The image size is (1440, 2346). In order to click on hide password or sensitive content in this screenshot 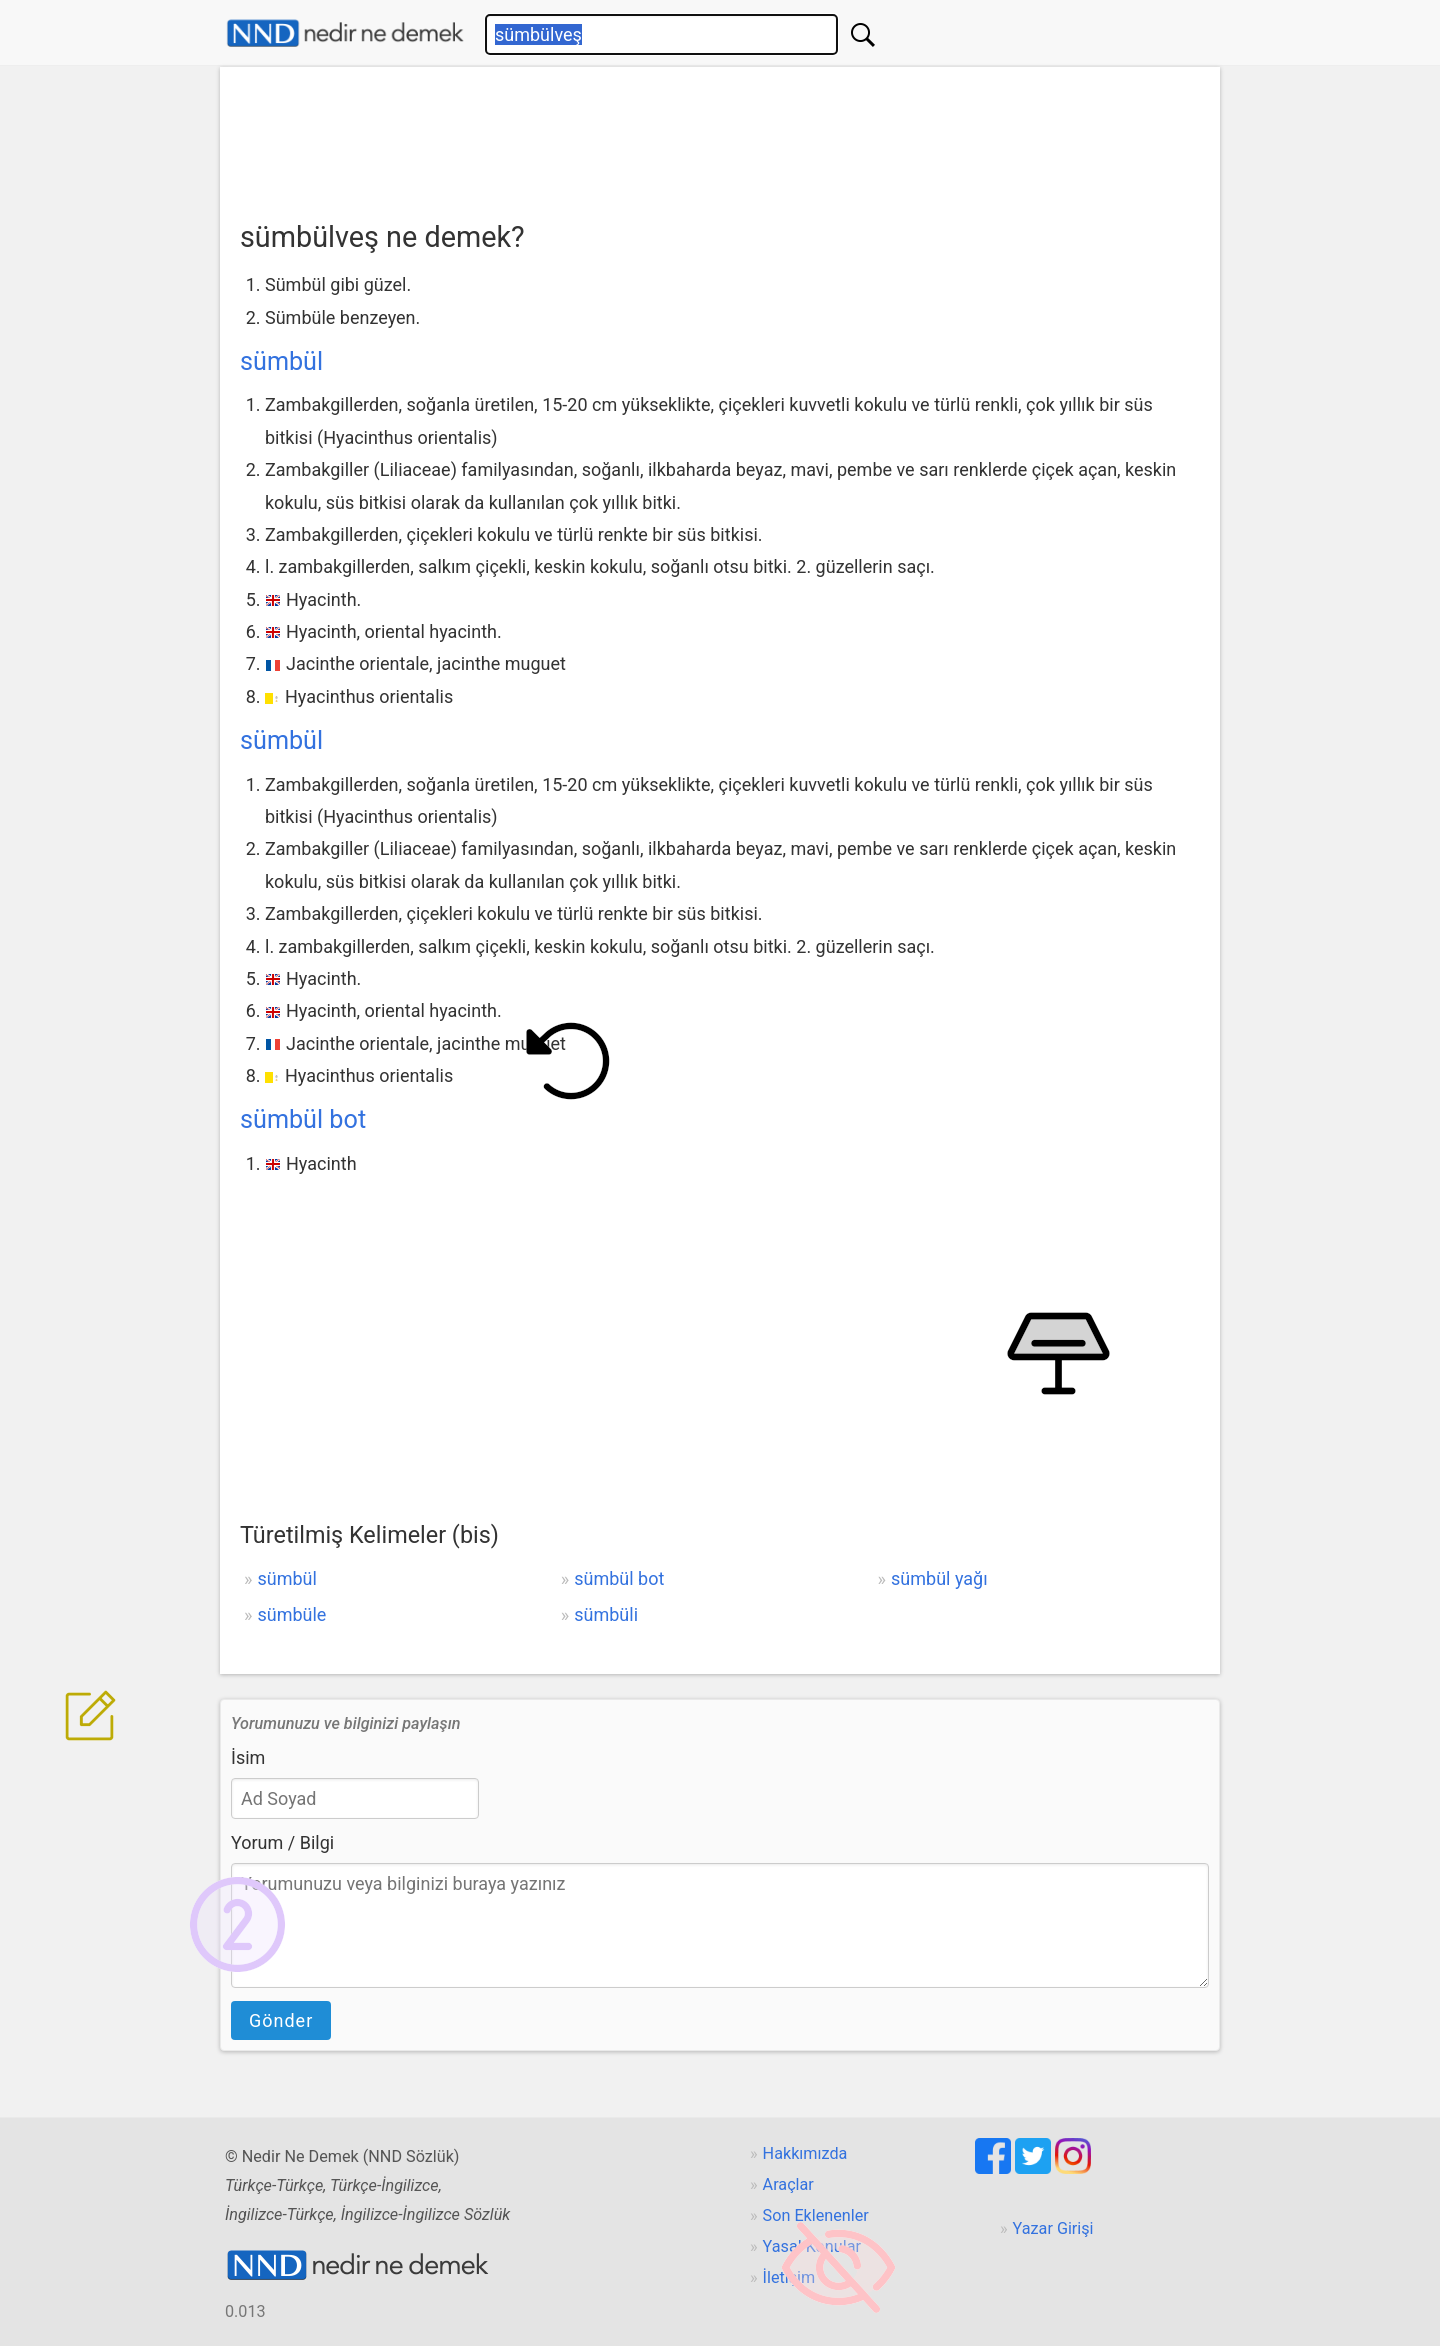, I will do `click(838, 2267)`.